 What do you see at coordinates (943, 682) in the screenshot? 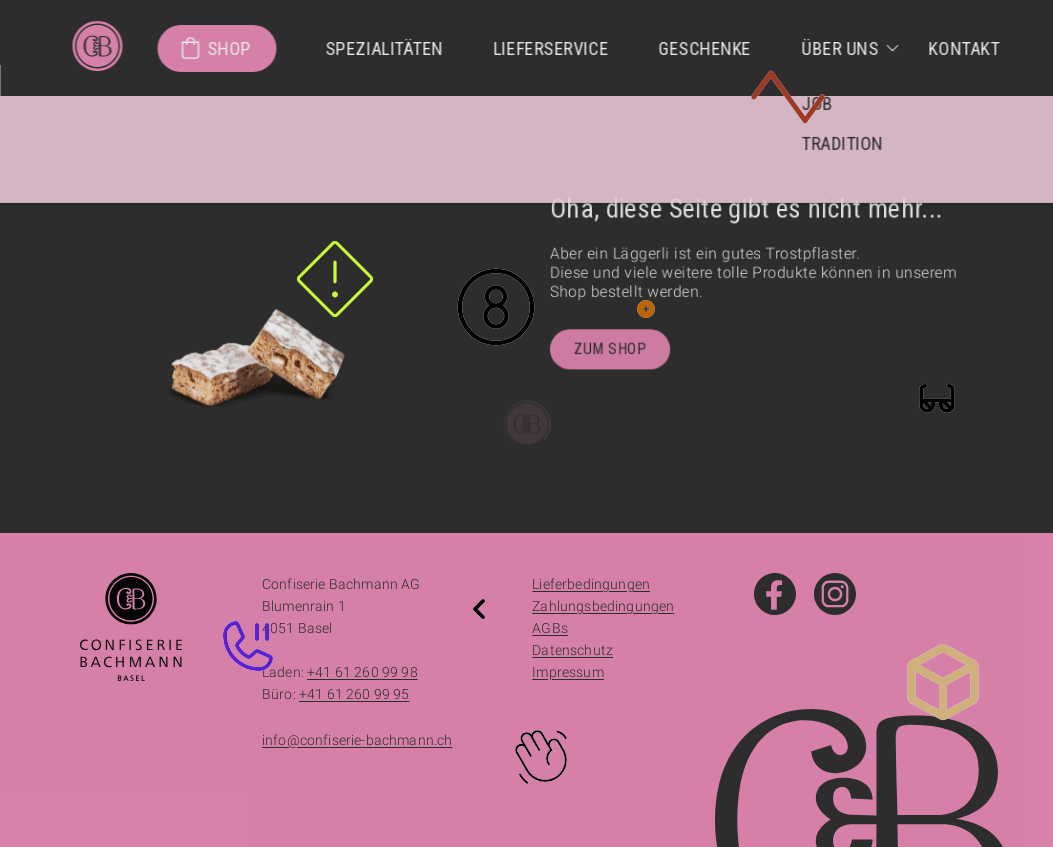
I see `view 3D model or object` at bounding box center [943, 682].